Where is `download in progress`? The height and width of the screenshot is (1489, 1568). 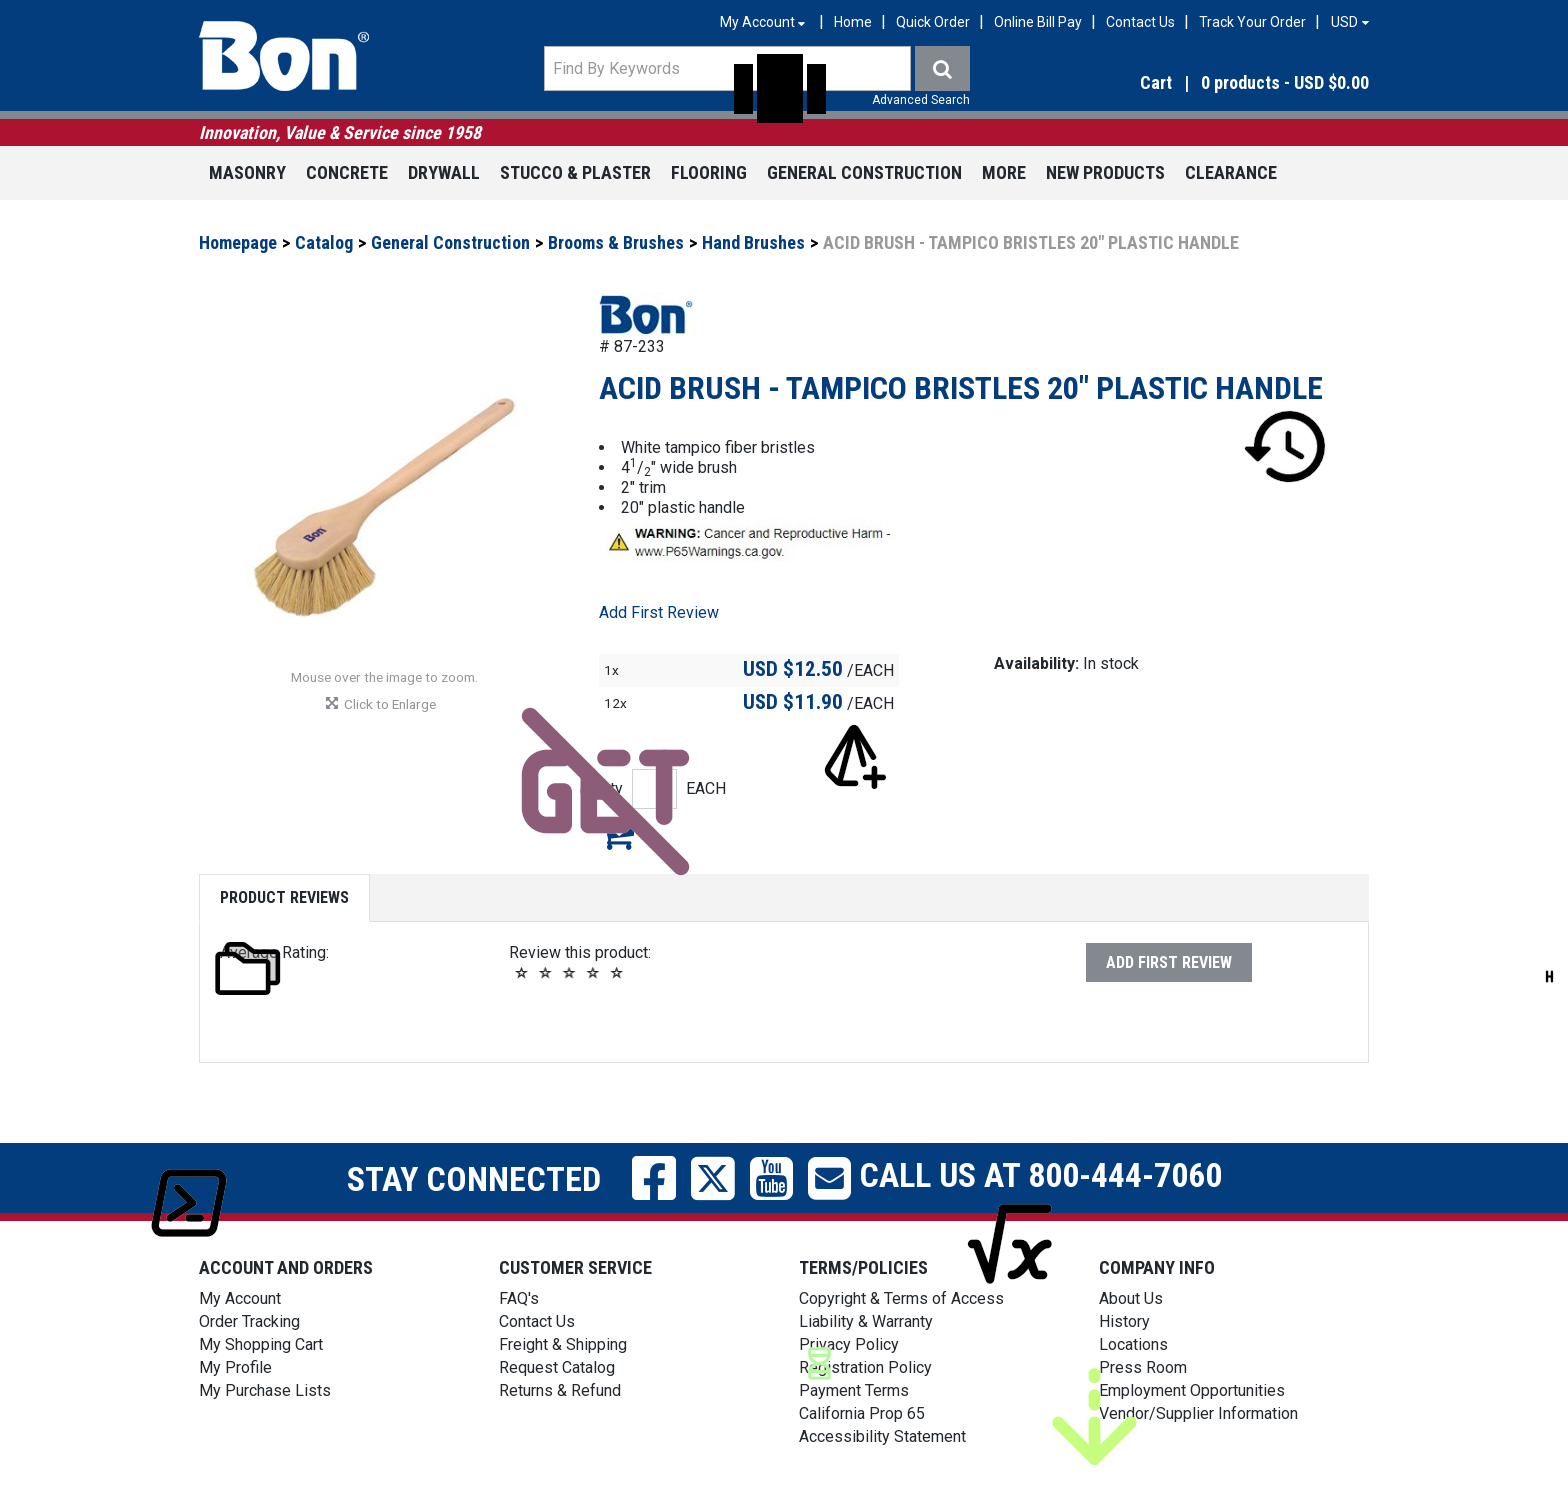 download in progress is located at coordinates (1094, 1416).